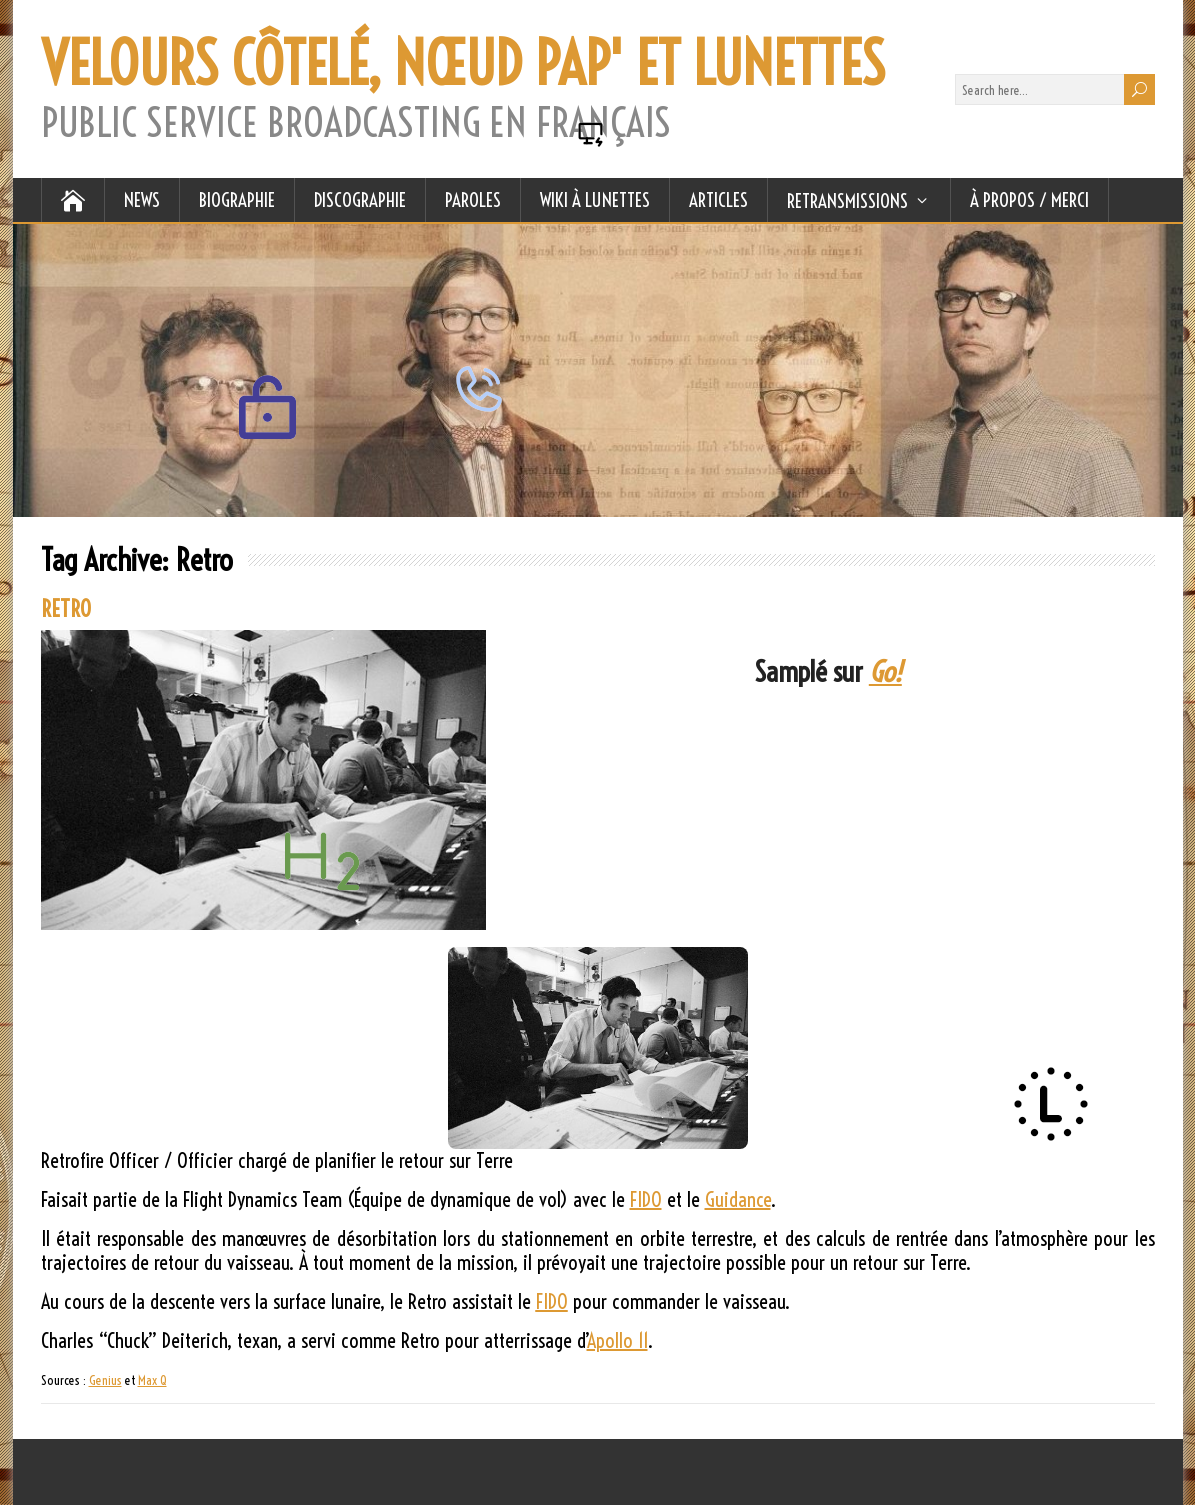 The height and width of the screenshot is (1505, 1195). I want to click on desktop power or energy settings, so click(590, 133).